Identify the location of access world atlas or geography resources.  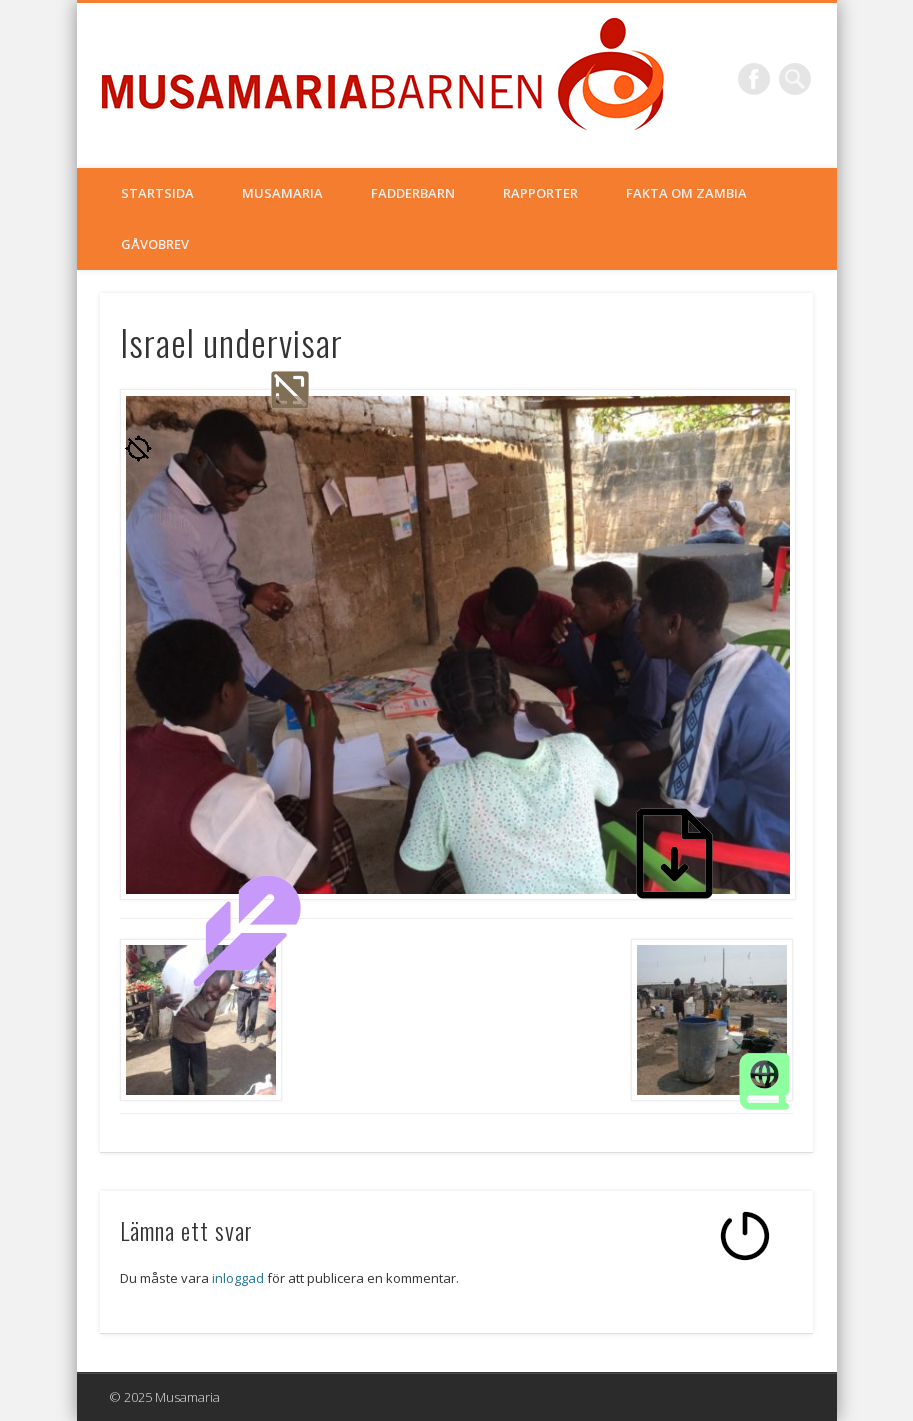
(764, 1081).